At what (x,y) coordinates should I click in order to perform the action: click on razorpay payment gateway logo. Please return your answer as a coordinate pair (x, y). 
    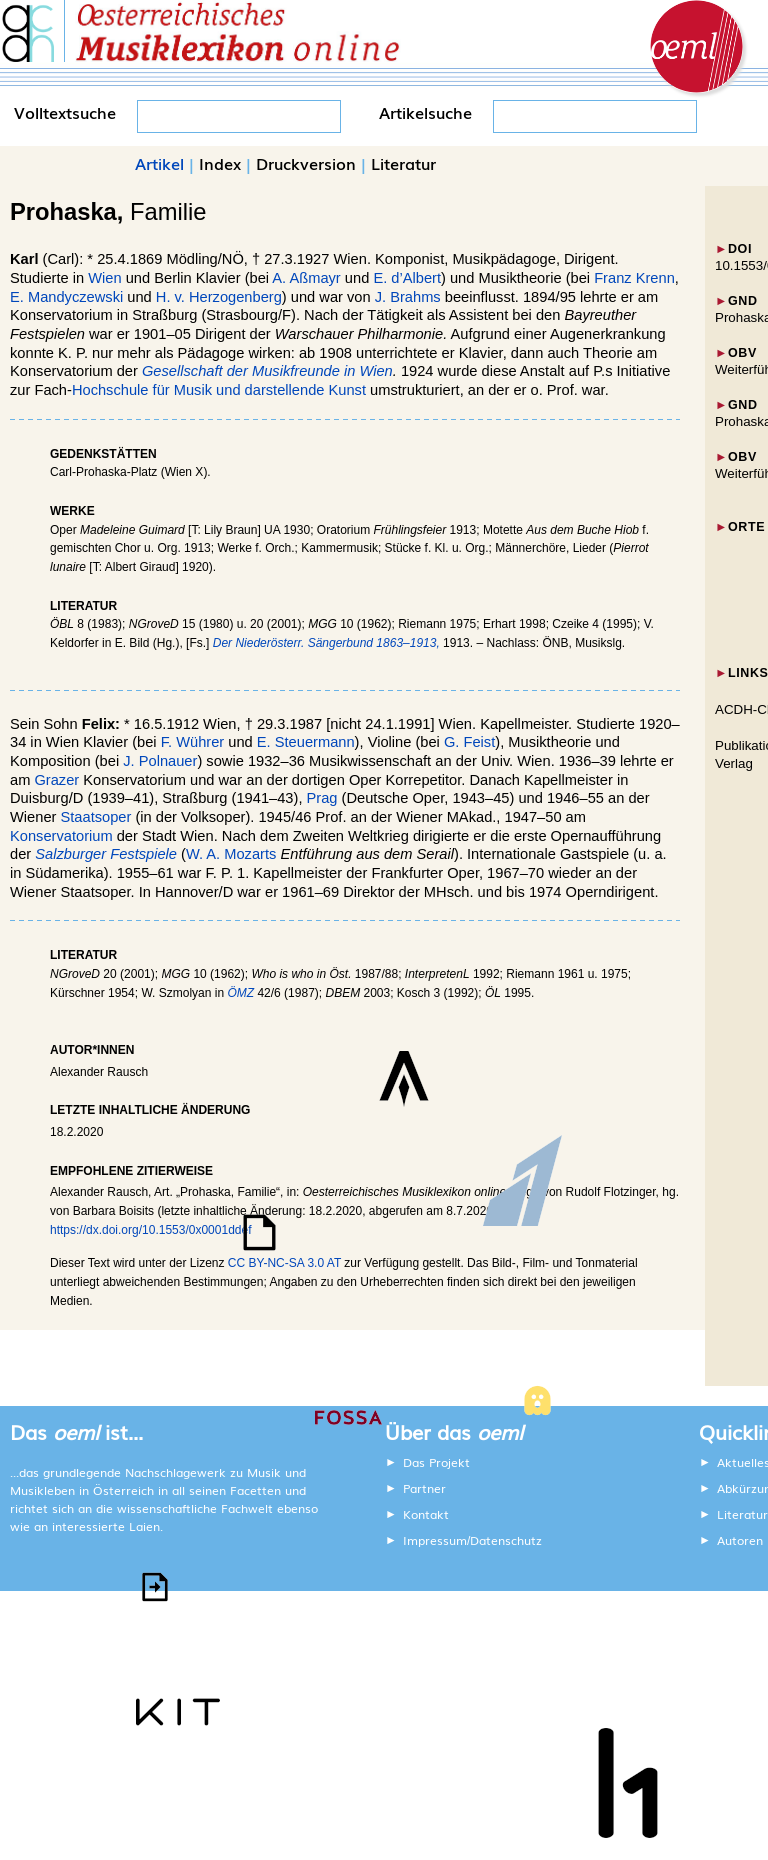
    Looking at the image, I should click on (522, 1180).